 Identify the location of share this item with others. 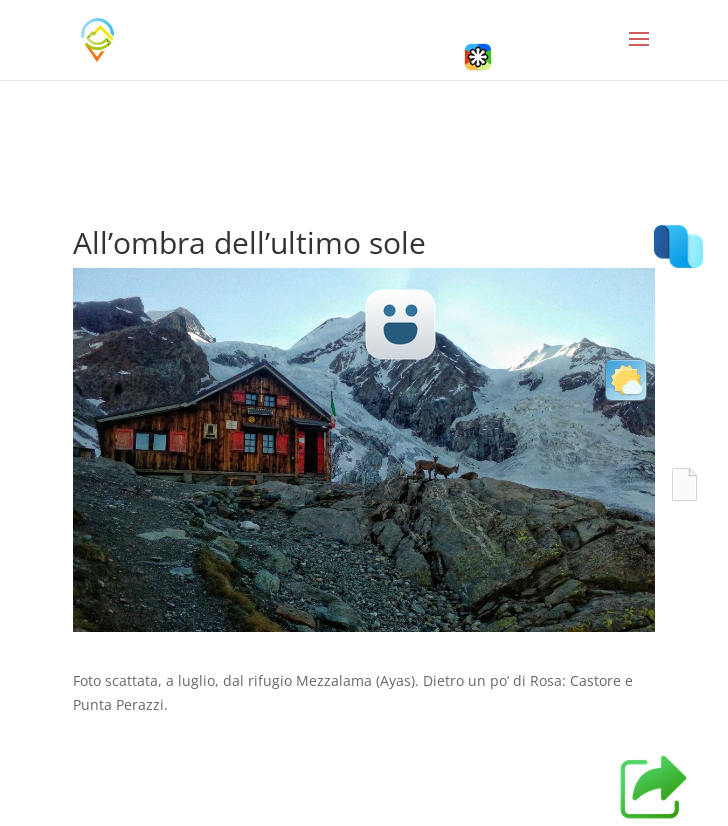
(652, 787).